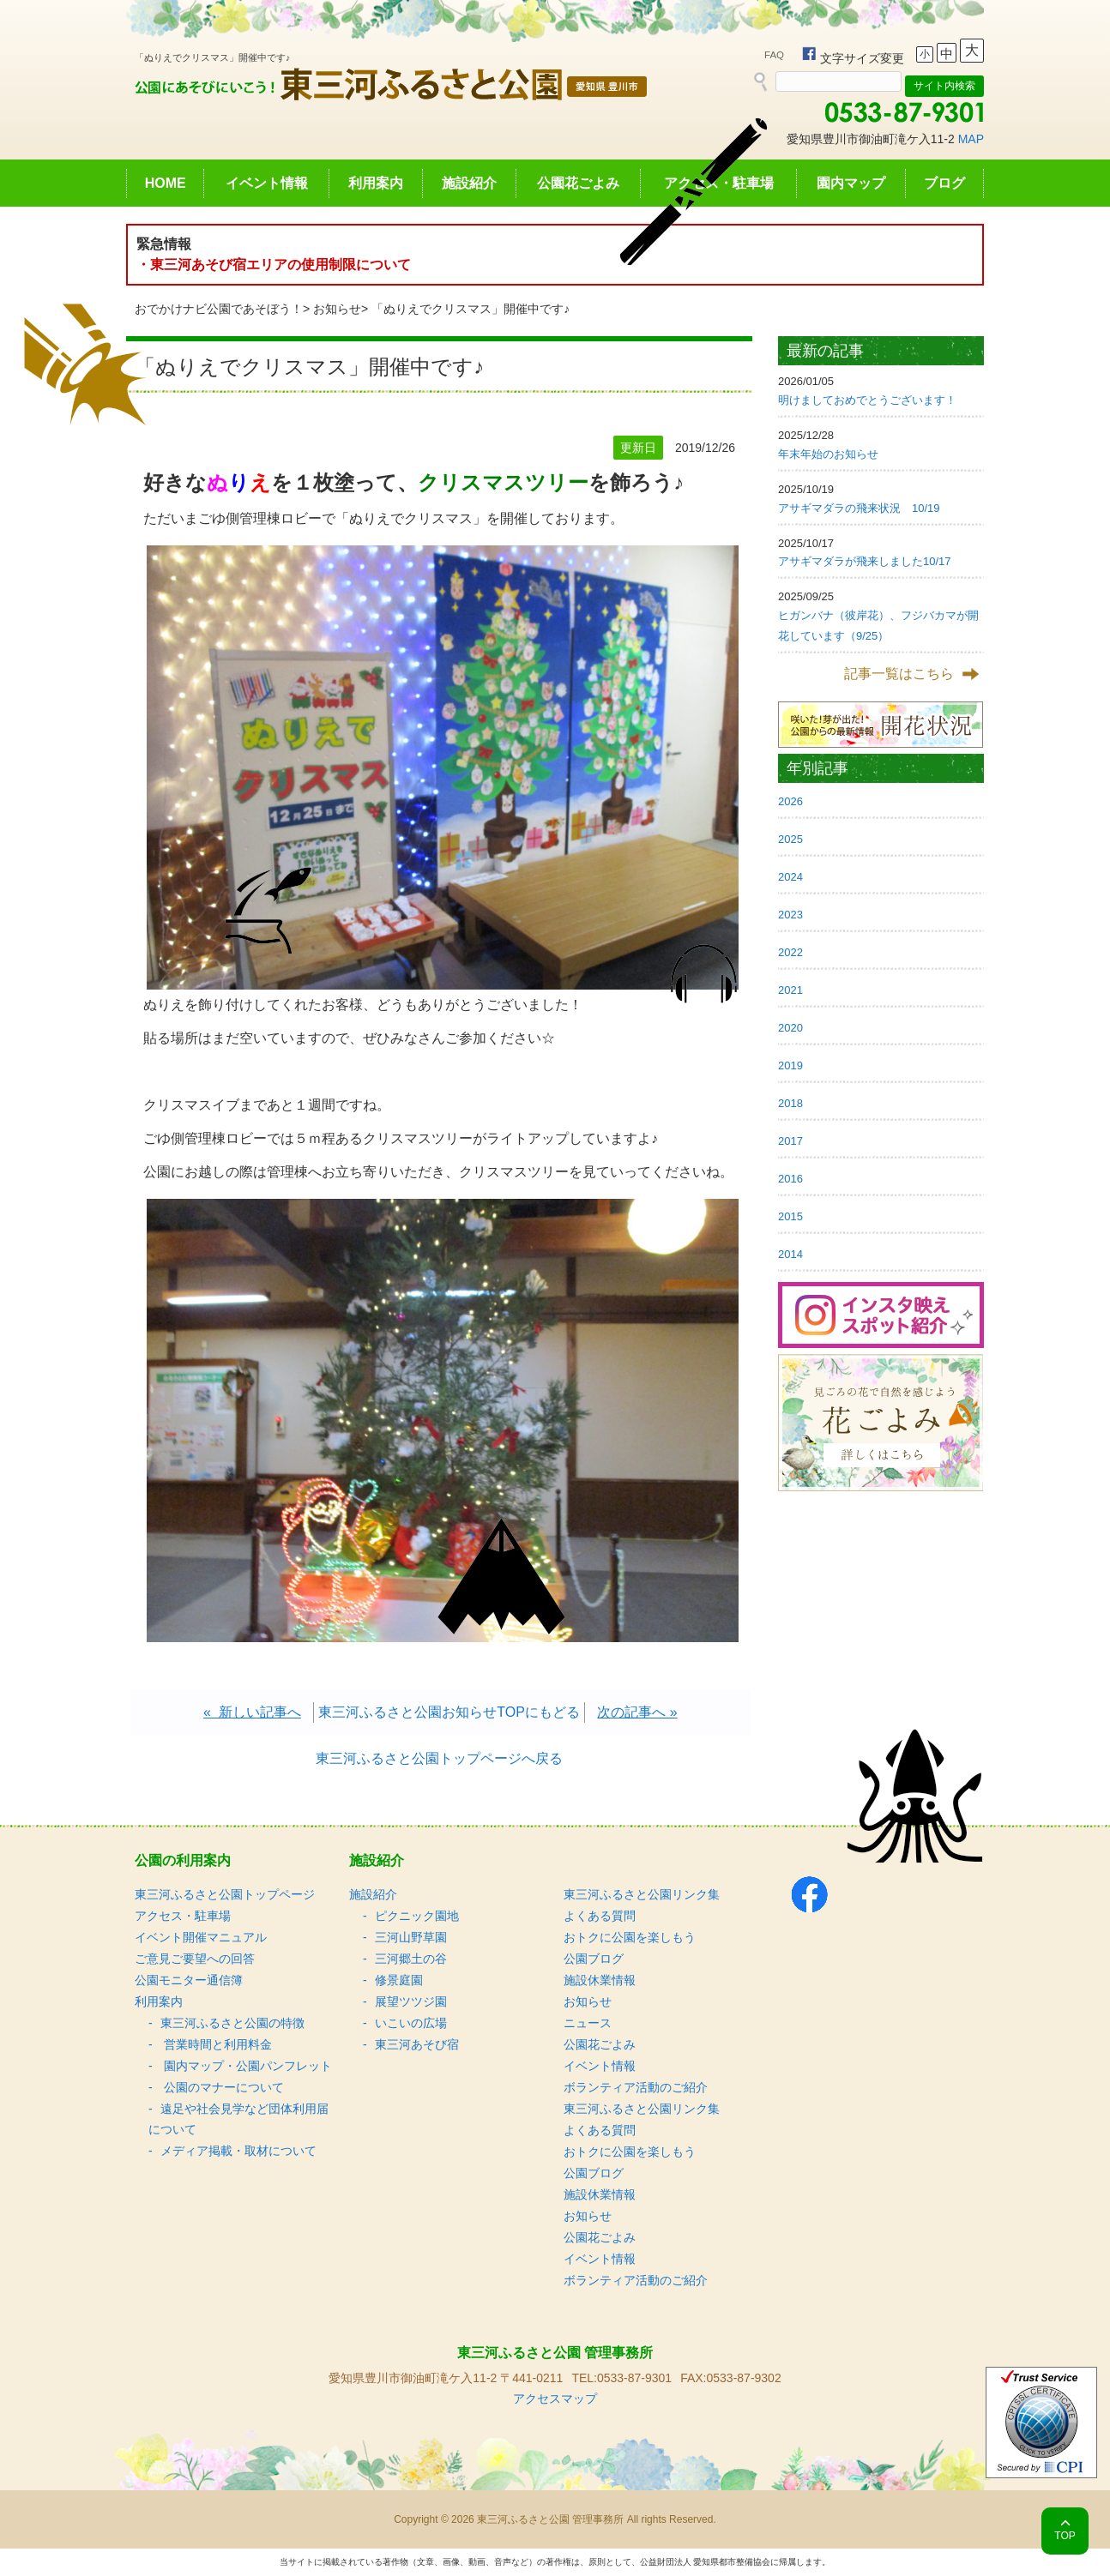  Describe the element at coordinates (269, 909) in the screenshot. I see `indicates an item or character has escaped` at that location.